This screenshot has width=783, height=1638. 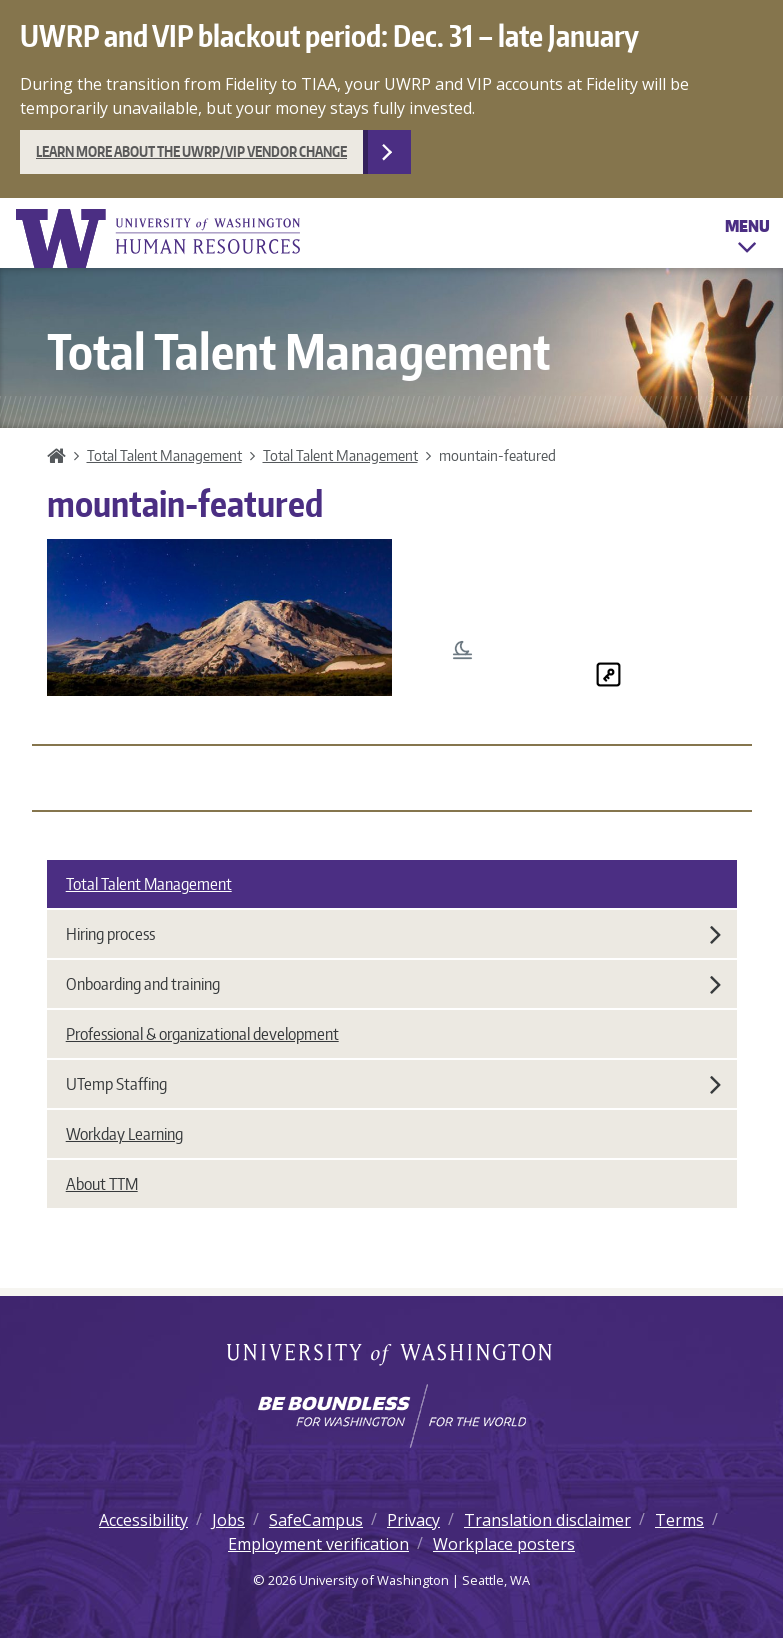 I want to click on access security or authentication settings, so click(x=608, y=674).